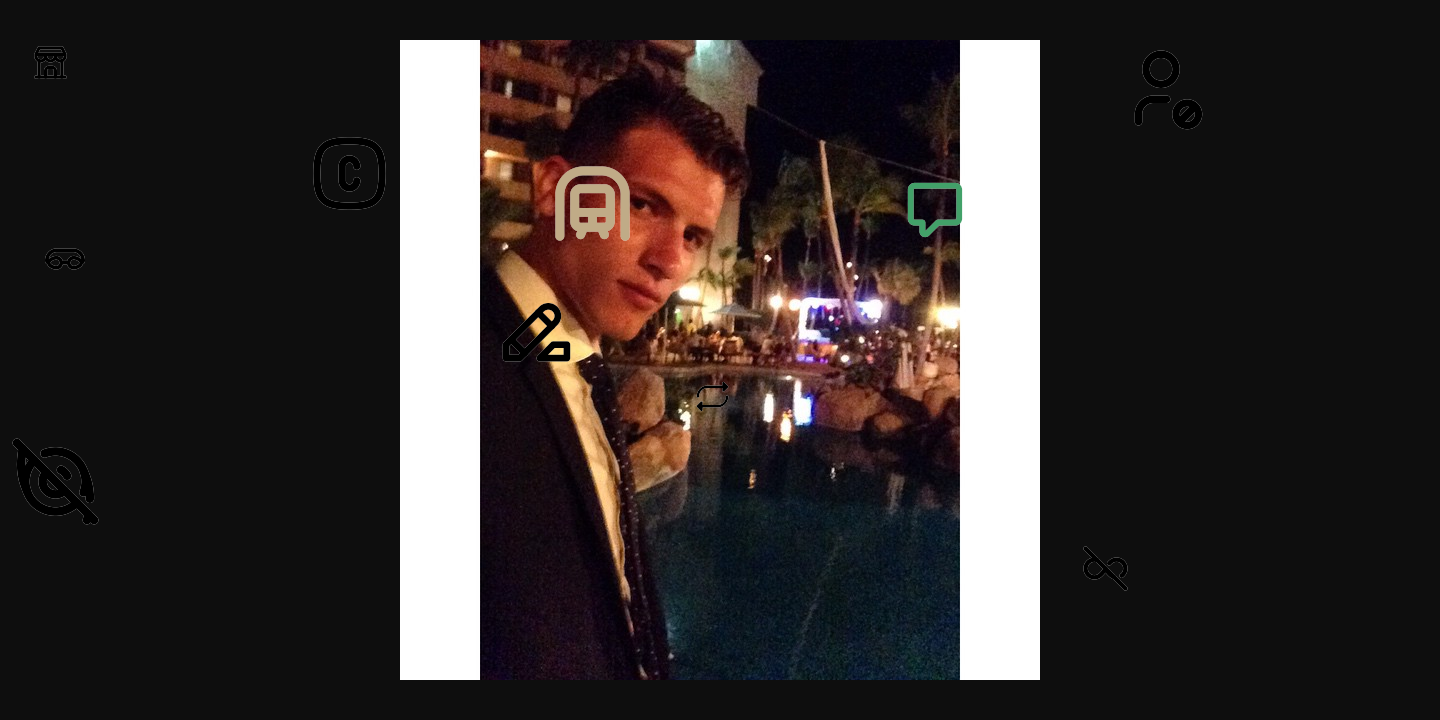  I want to click on indicates copyright information, so click(349, 173).